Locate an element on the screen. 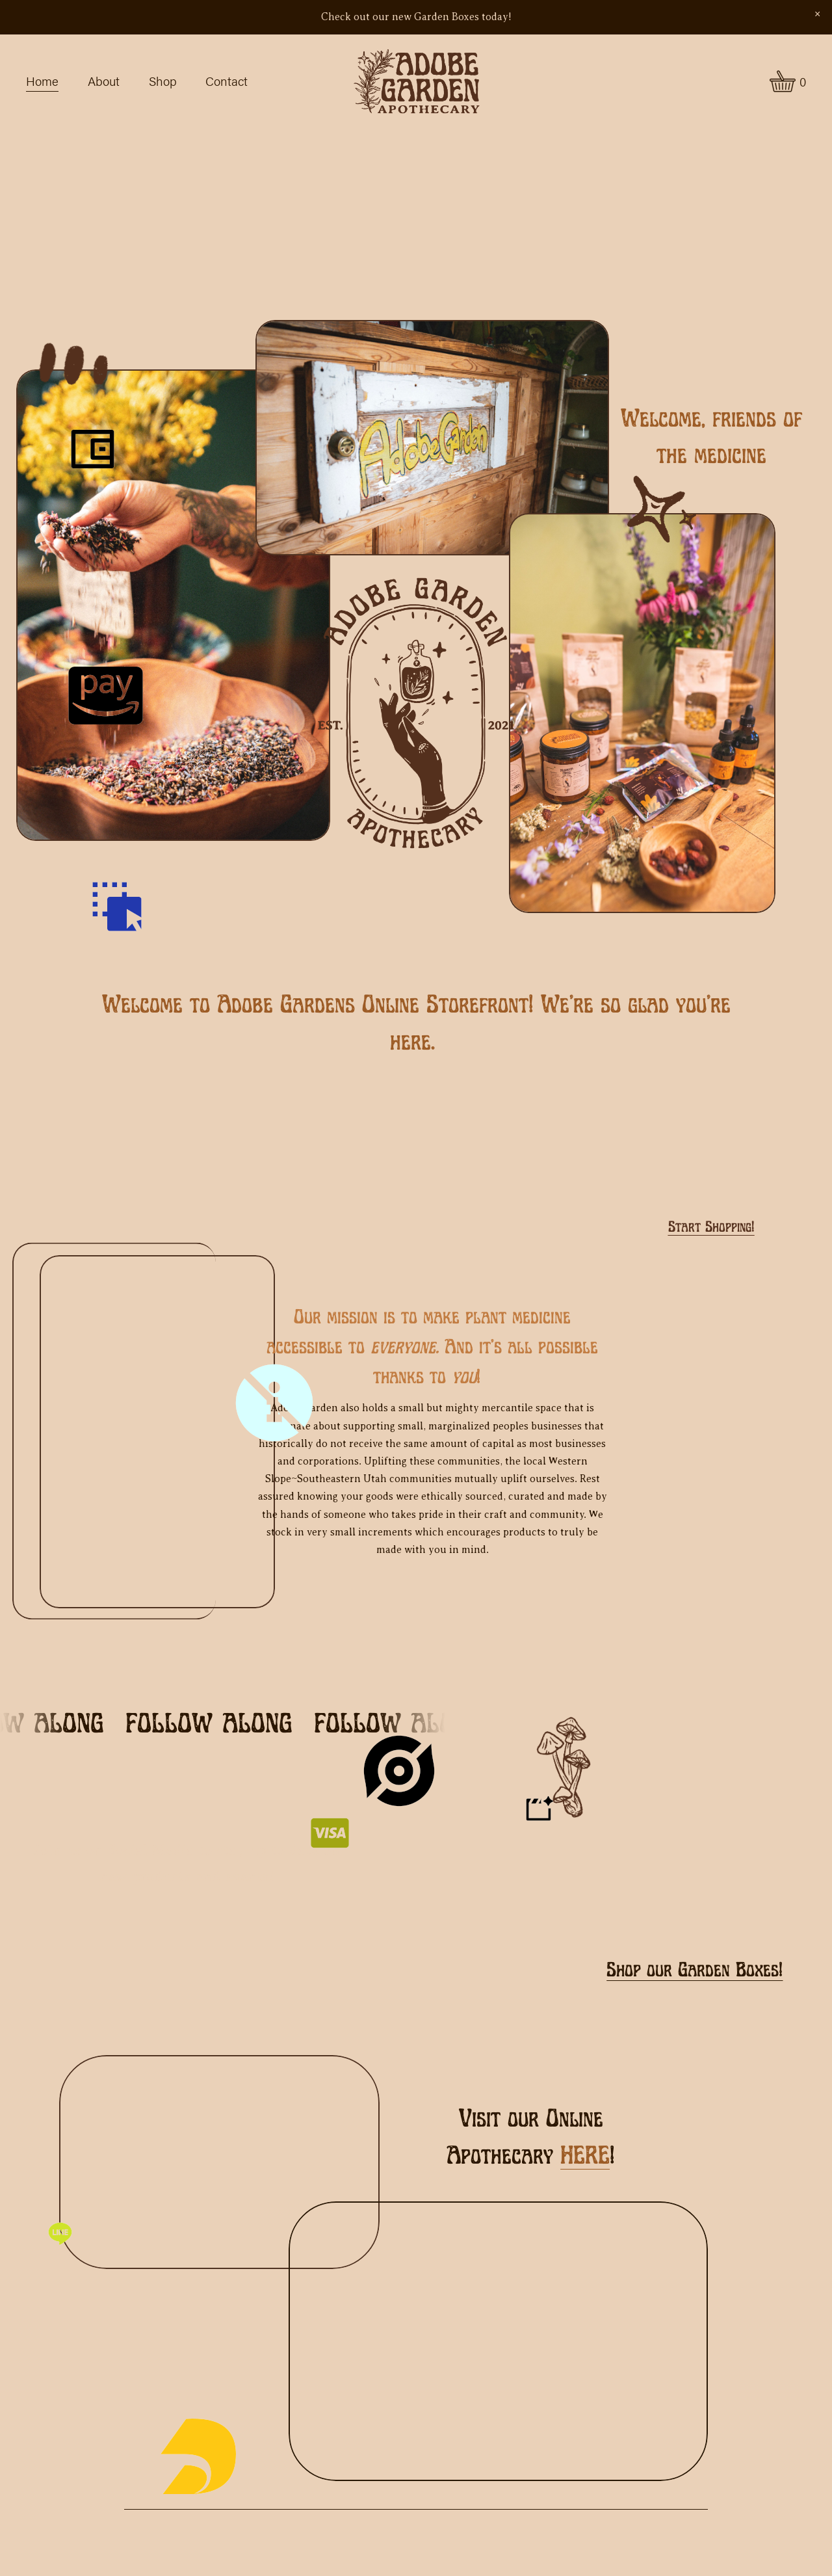 This screenshot has width=832, height=2576. pay with Visa credit or debit card is located at coordinates (330, 1833).